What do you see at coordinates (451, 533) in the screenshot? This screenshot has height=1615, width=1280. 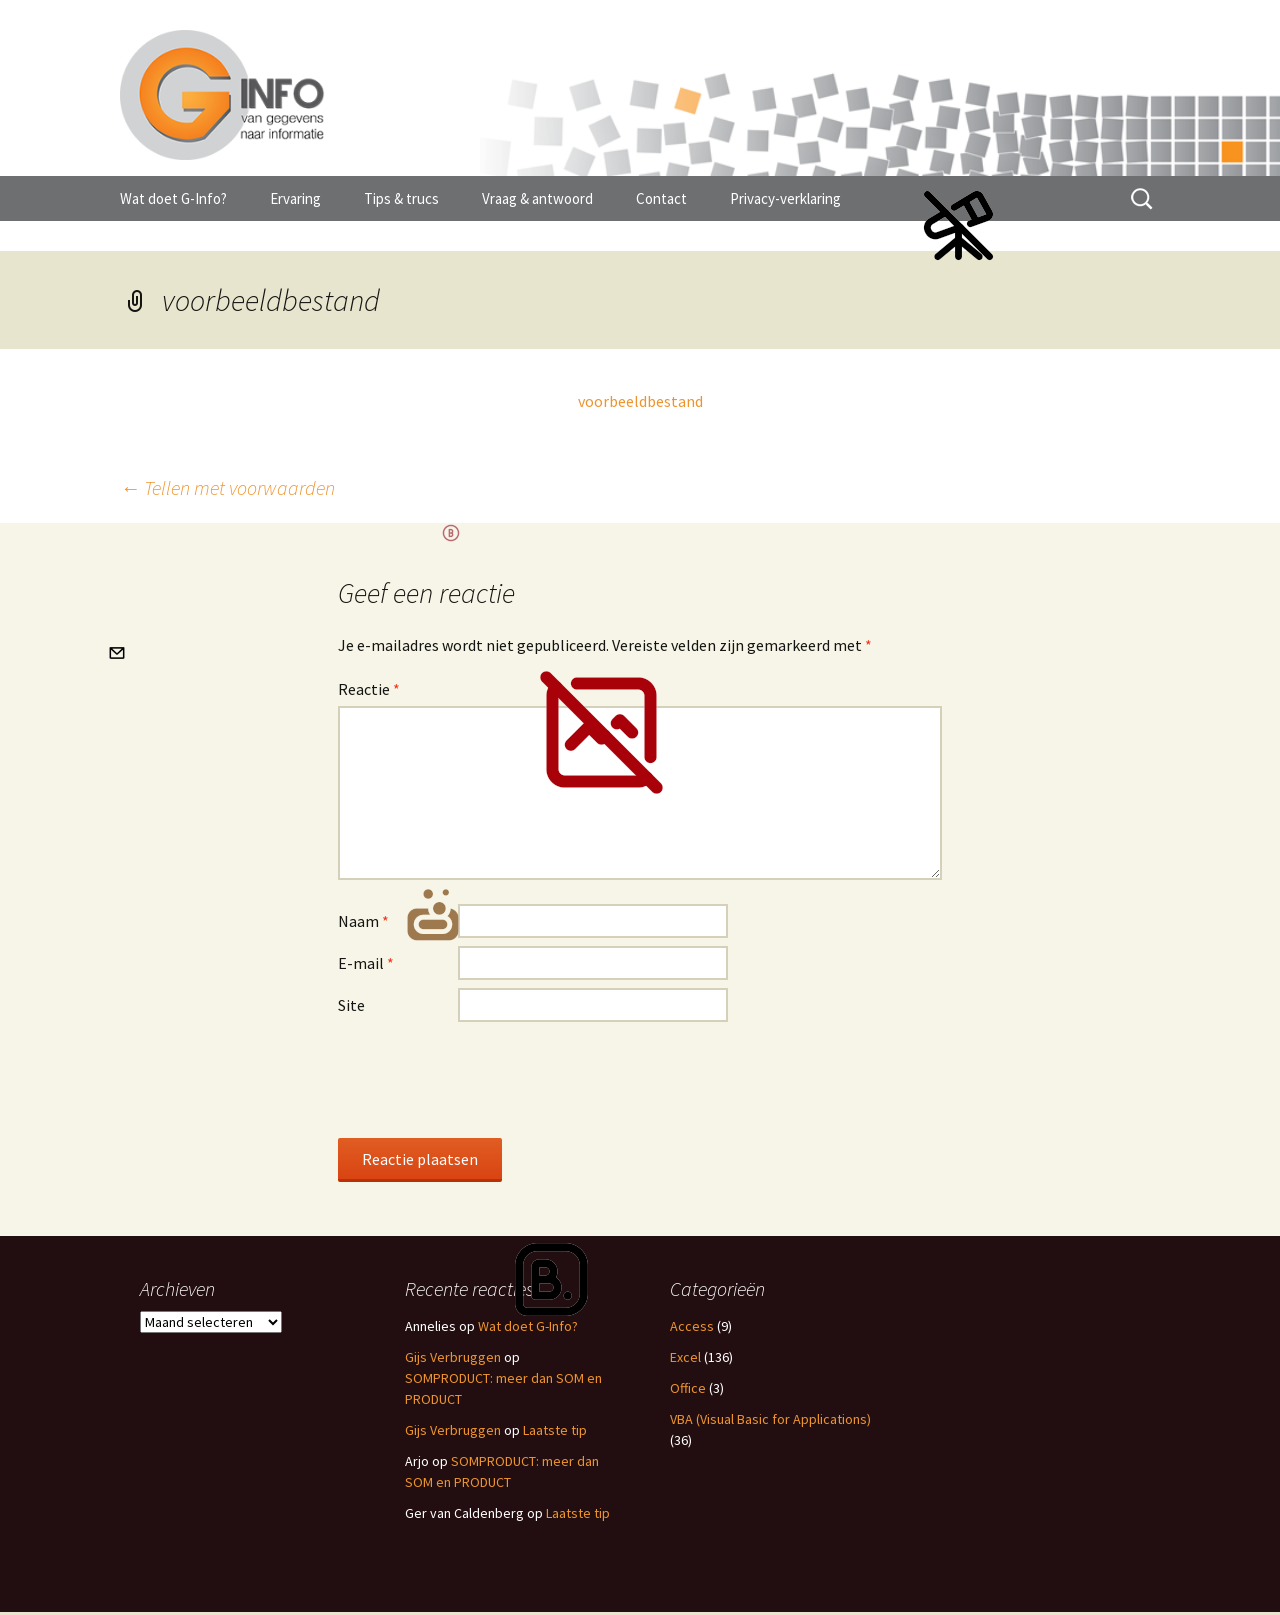 I see `indicates item or option labeled "B"` at bounding box center [451, 533].